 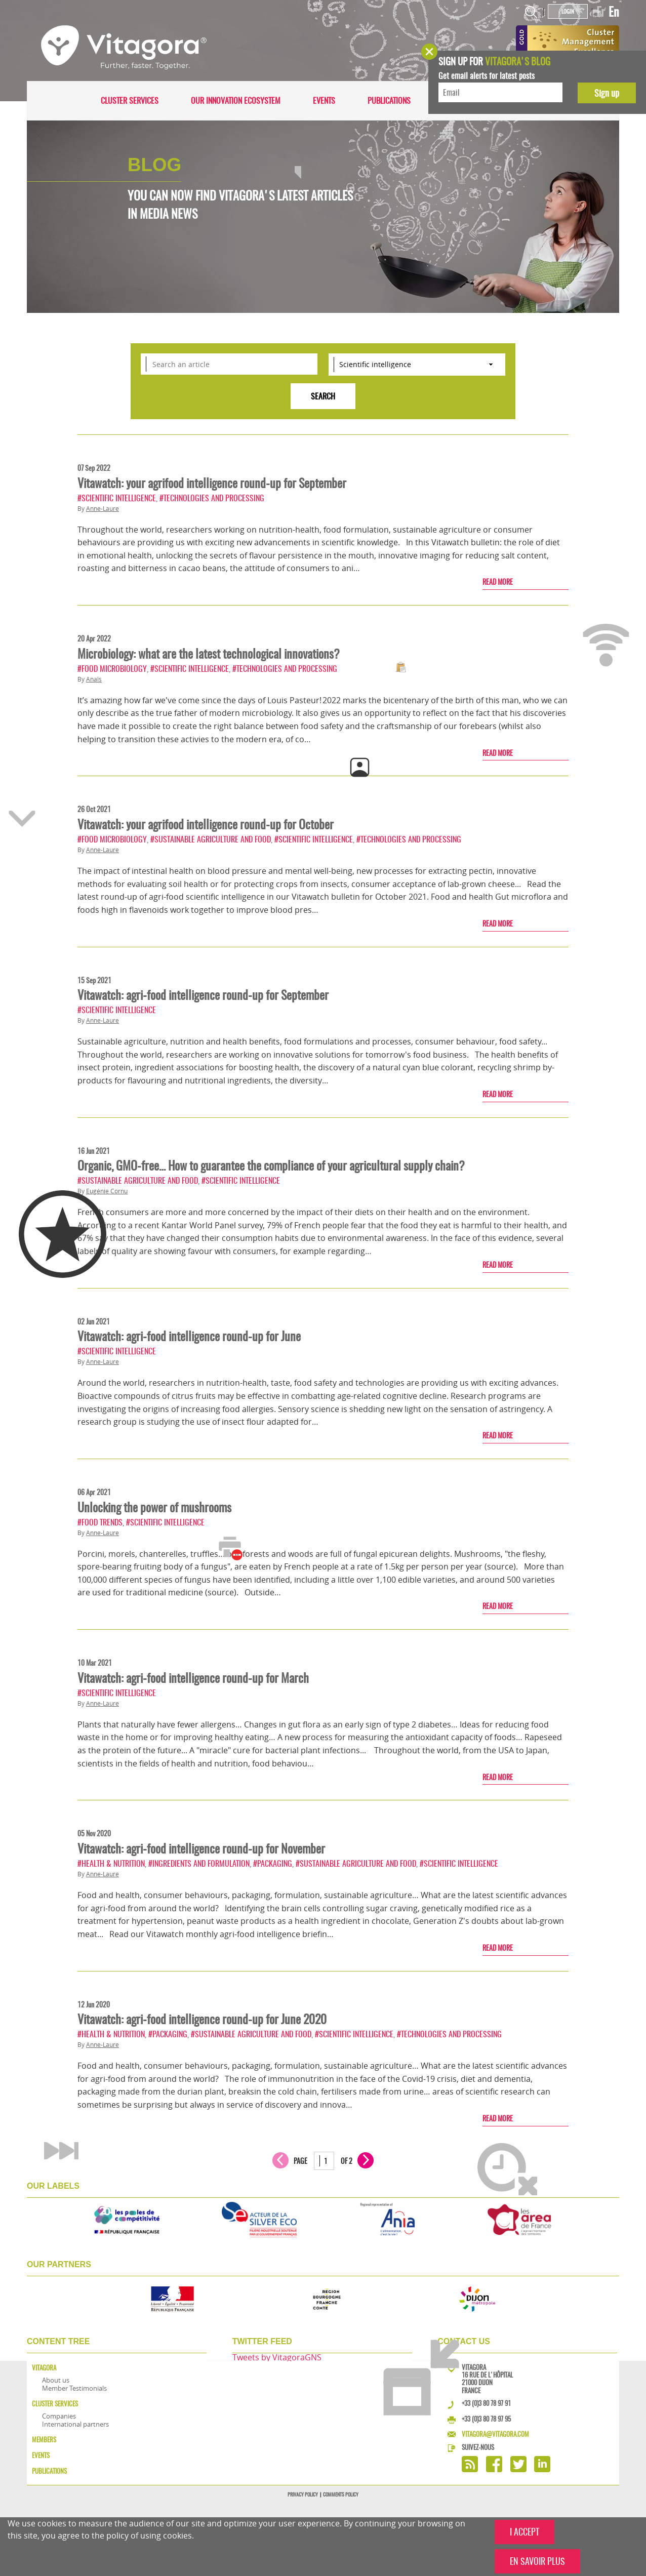 What do you see at coordinates (507, 2165) in the screenshot?
I see `indicates a missed appointment or event` at bounding box center [507, 2165].